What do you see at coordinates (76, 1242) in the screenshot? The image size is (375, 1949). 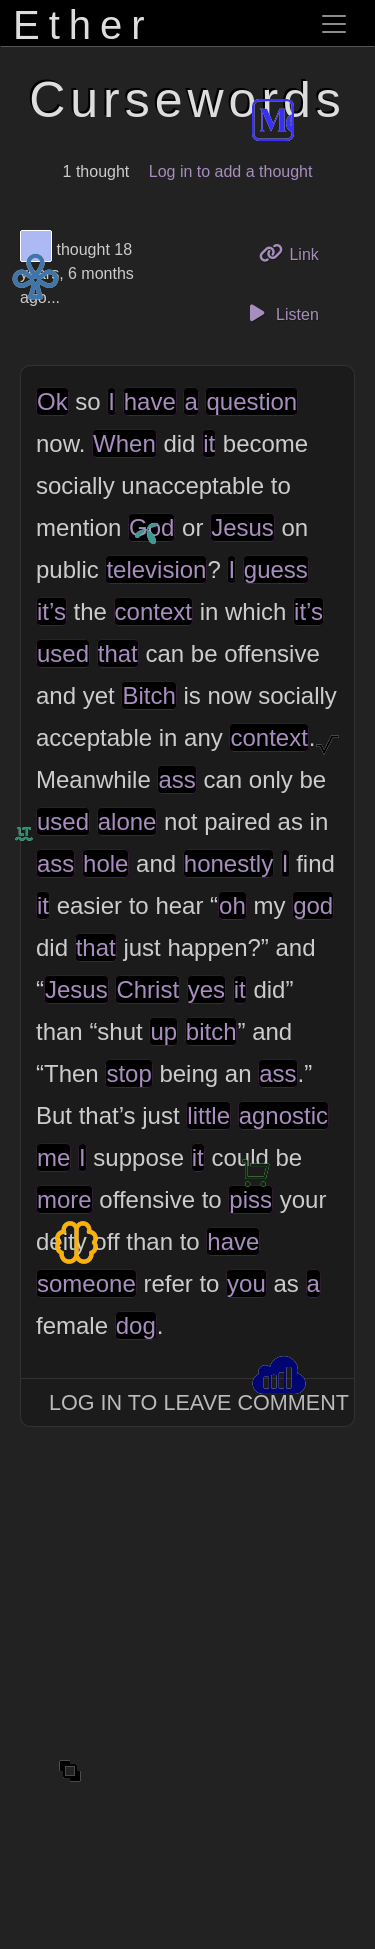 I see `access AI or machine learning features` at bounding box center [76, 1242].